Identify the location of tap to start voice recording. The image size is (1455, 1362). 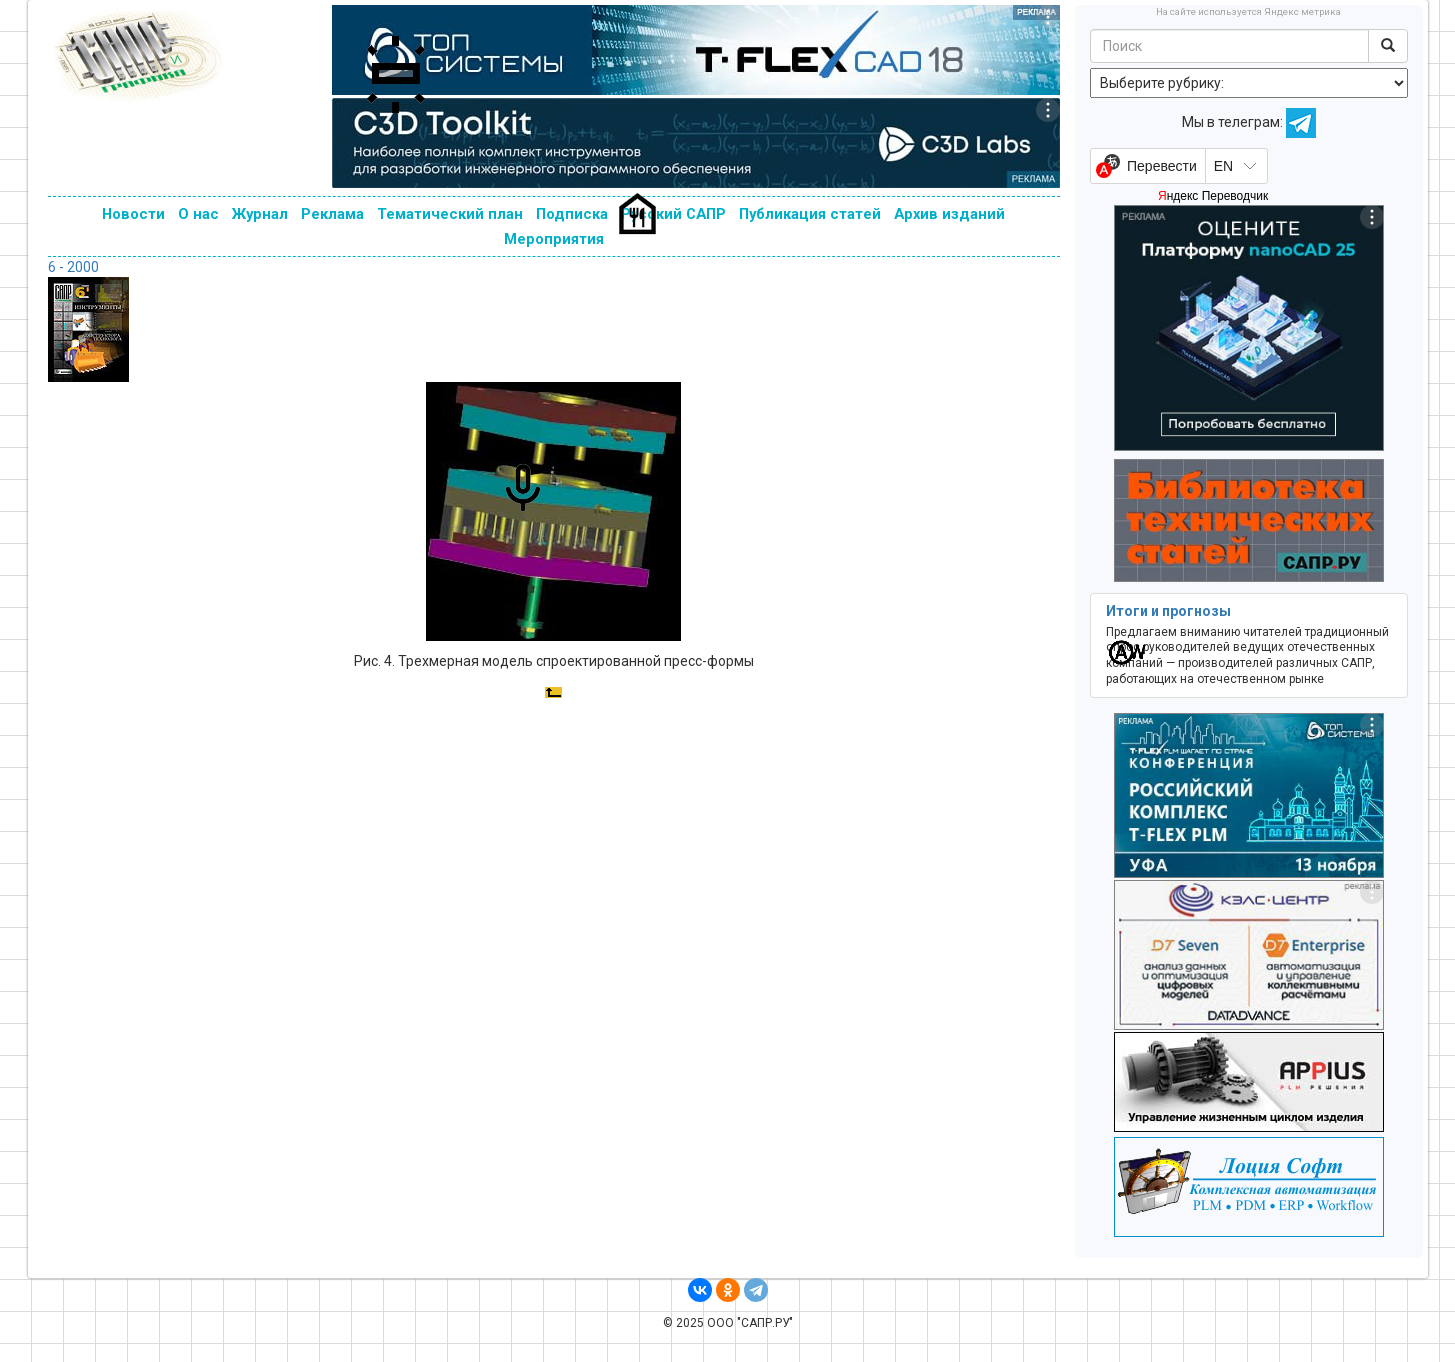
(523, 489).